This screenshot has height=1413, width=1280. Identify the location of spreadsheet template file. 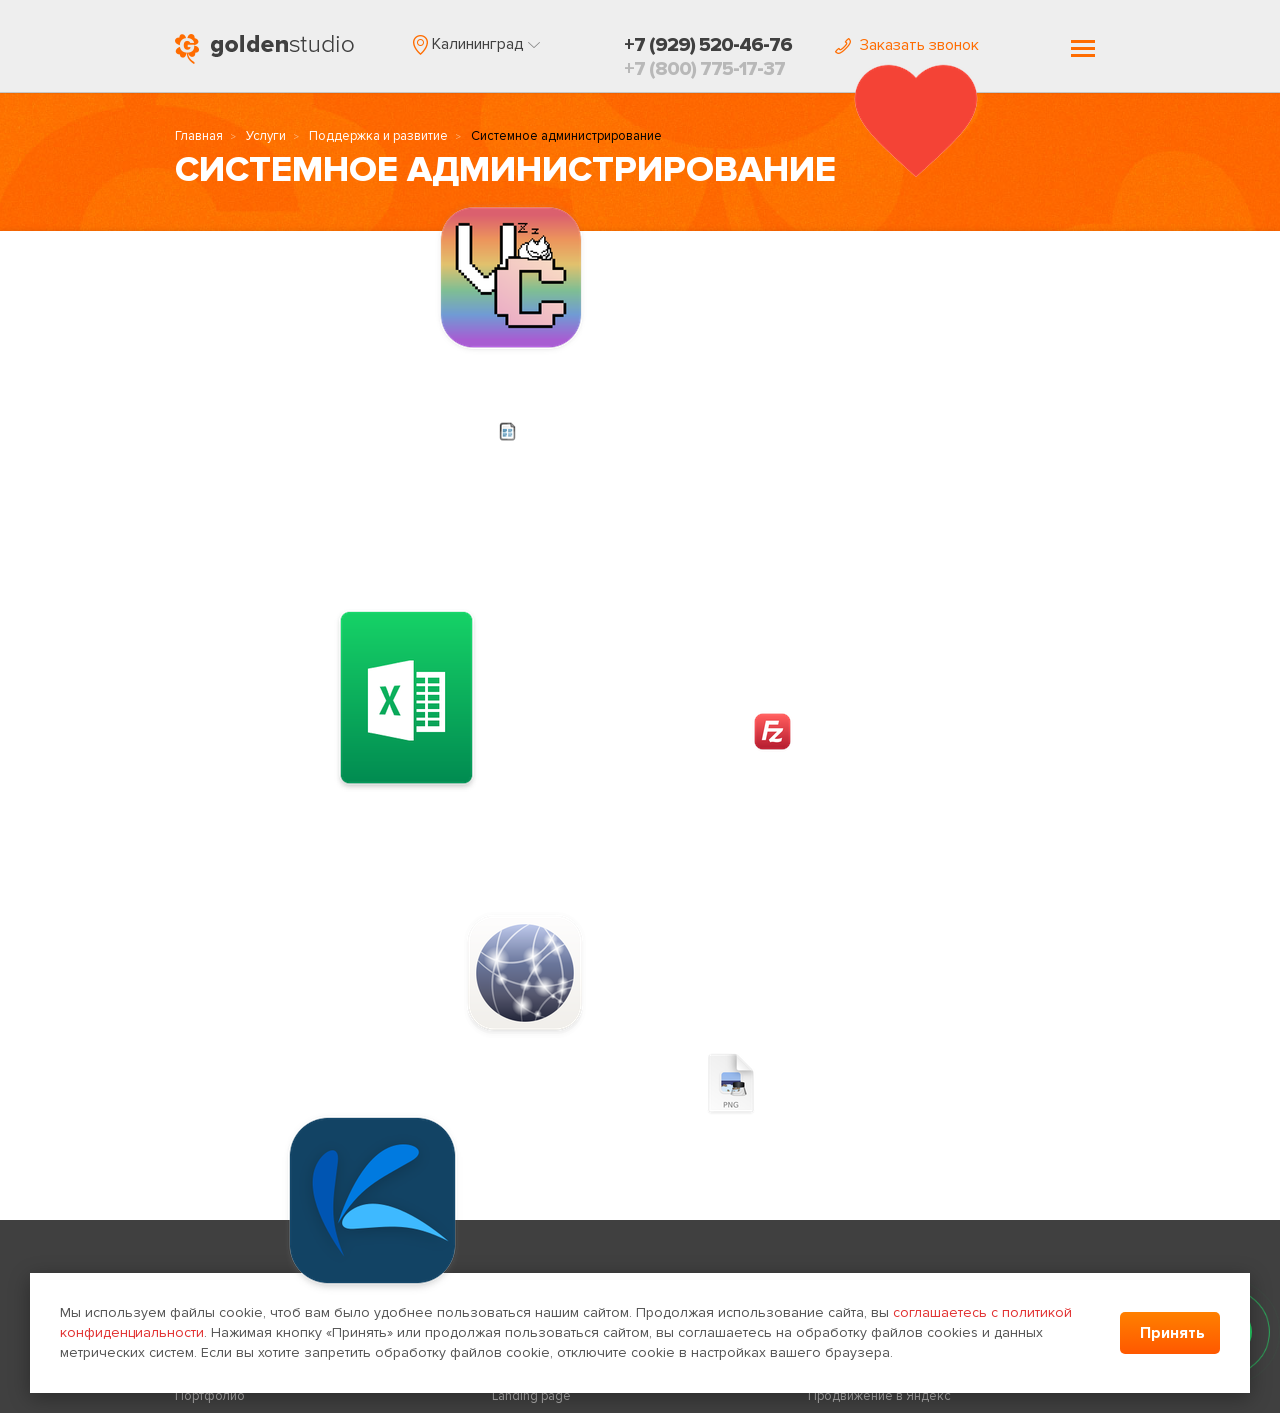
(406, 700).